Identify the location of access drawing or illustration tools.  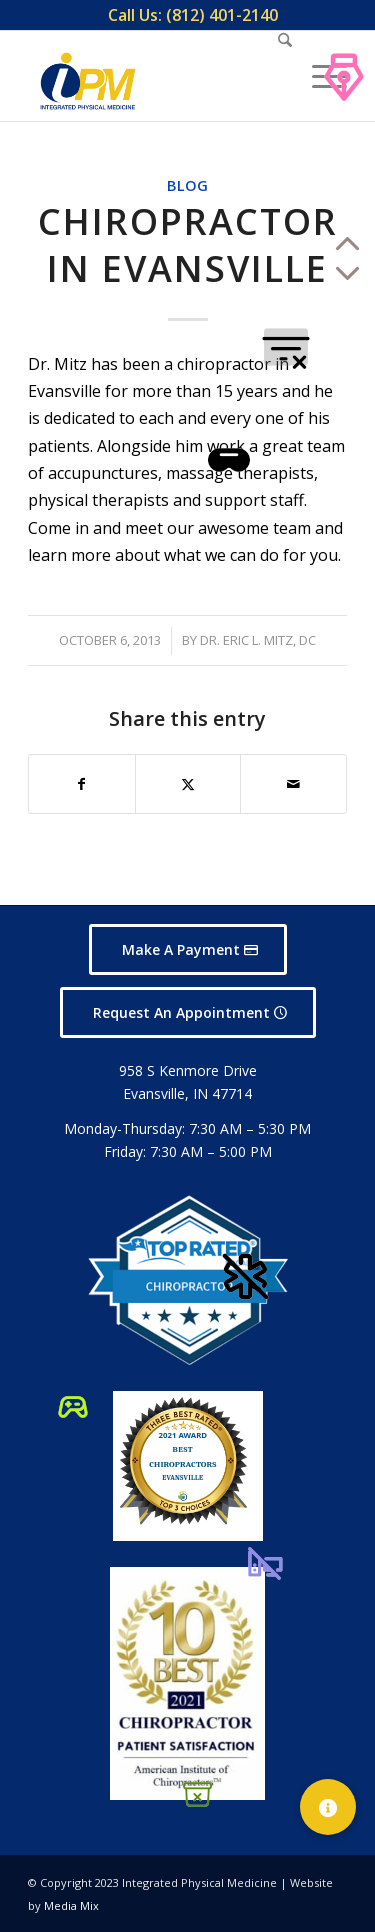
(344, 76).